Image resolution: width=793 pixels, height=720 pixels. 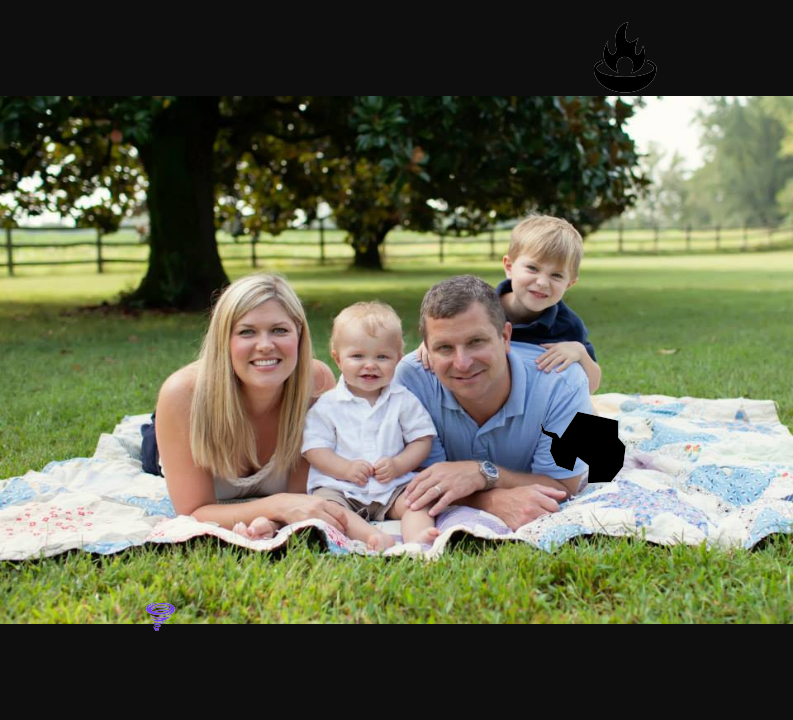 What do you see at coordinates (160, 616) in the screenshot?
I see `indicates wind or tornado weather condition` at bounding box center [160, 616].